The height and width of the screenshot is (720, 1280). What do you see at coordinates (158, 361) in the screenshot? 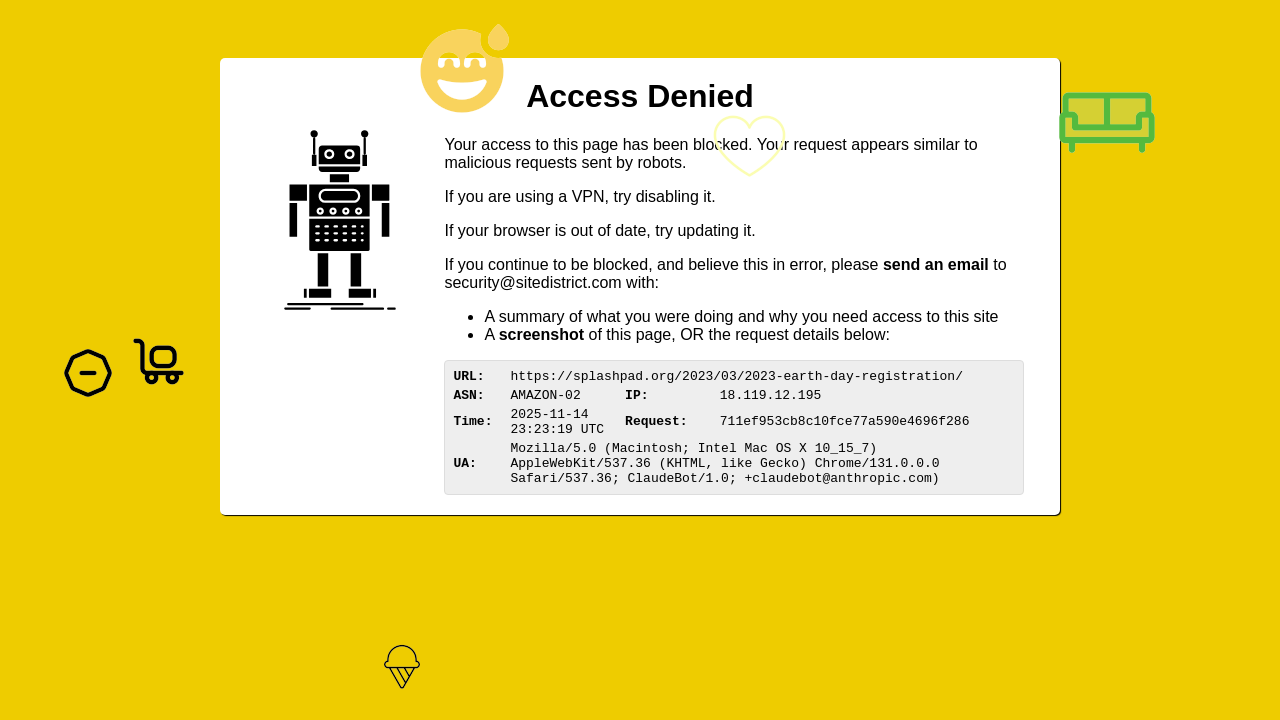
I see `view shipping or delivery status` at bounding box center [158, 361].